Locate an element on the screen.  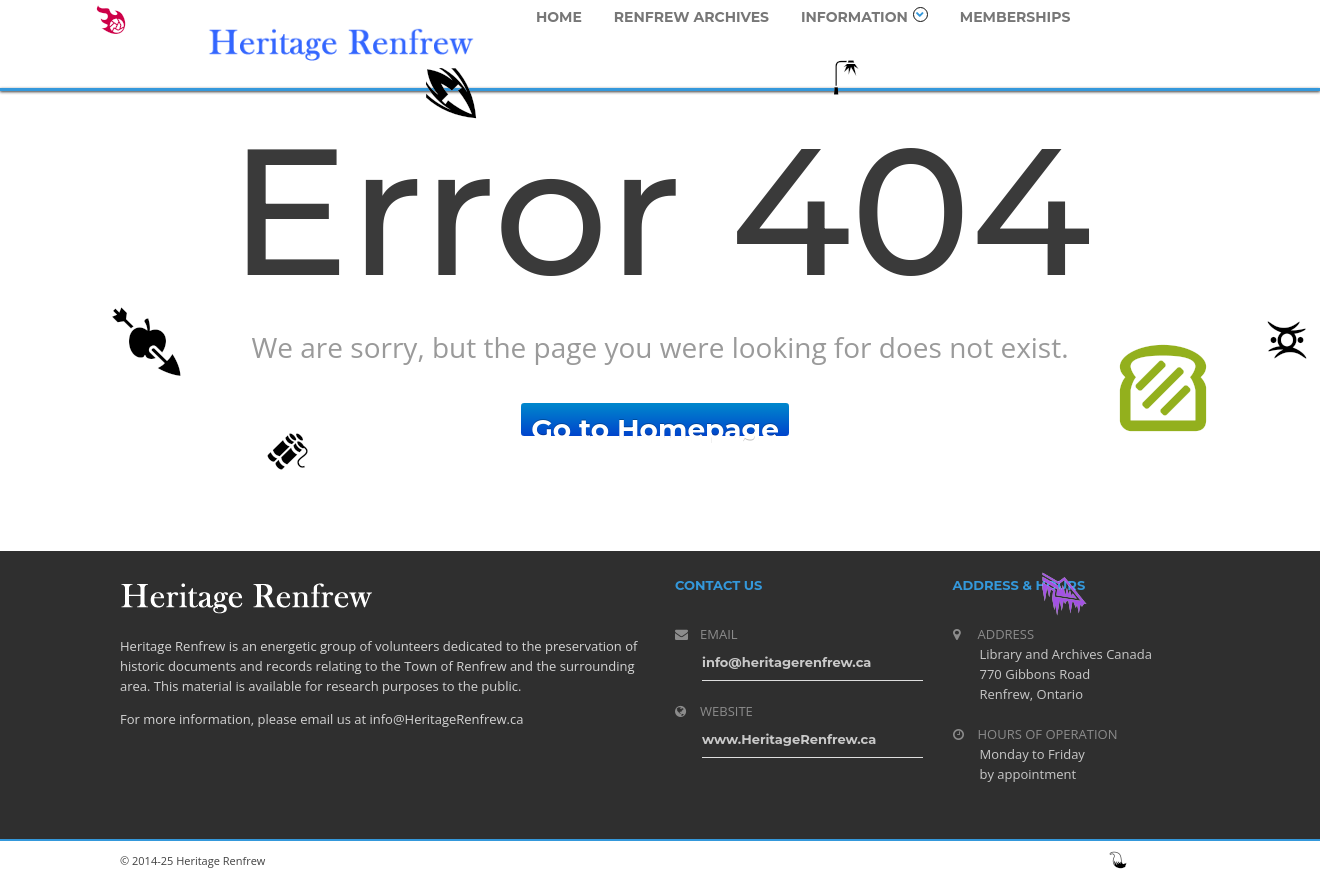
abstract game icon or badge element is located at coordinates (1287, 340).